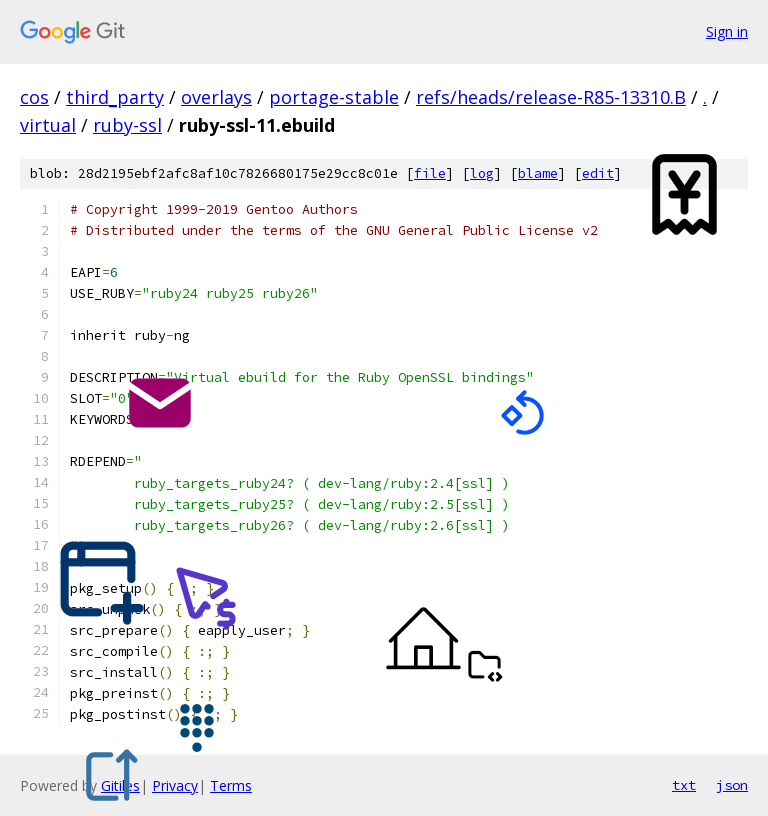 The image size is (768, 816). I want to click on navigate to home screen, so click(423, 639).